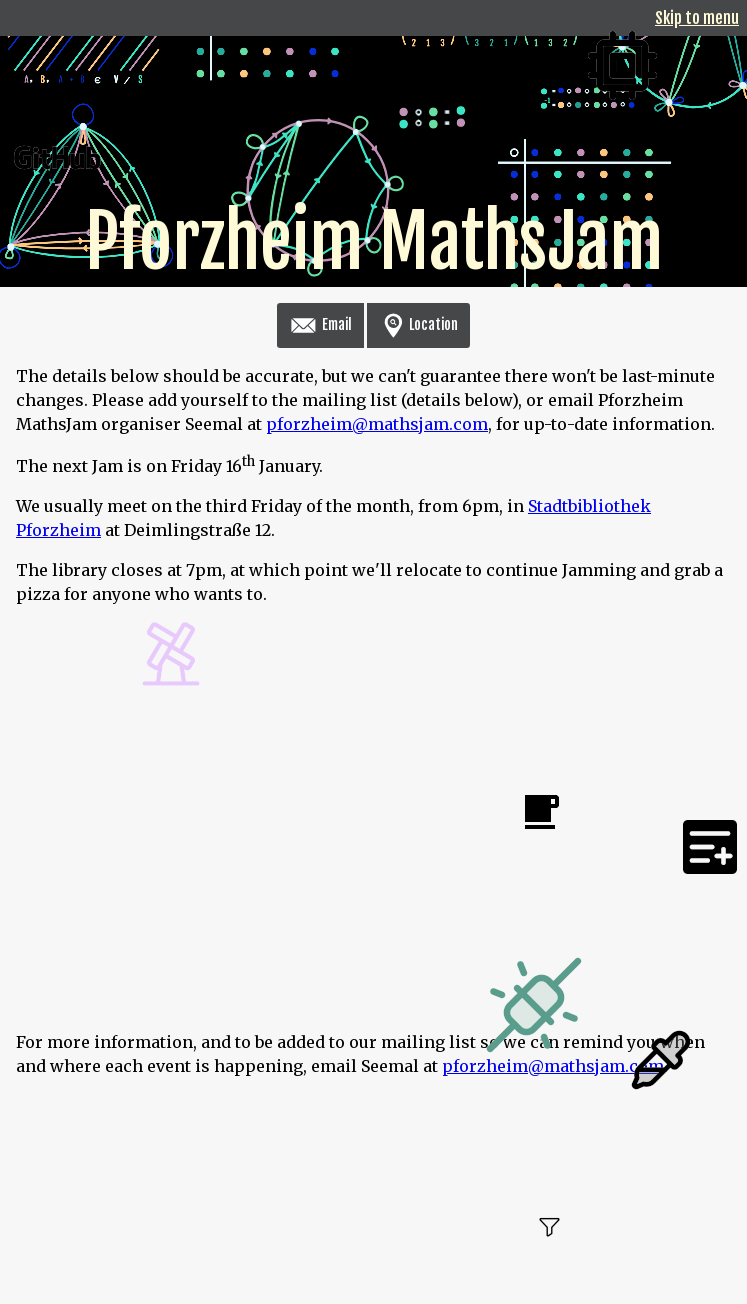 This screenshot has width=747, height=1304. Describe the element at coordinates (622, 65) in the screenshot. I see `view system or hardware information` at that location.